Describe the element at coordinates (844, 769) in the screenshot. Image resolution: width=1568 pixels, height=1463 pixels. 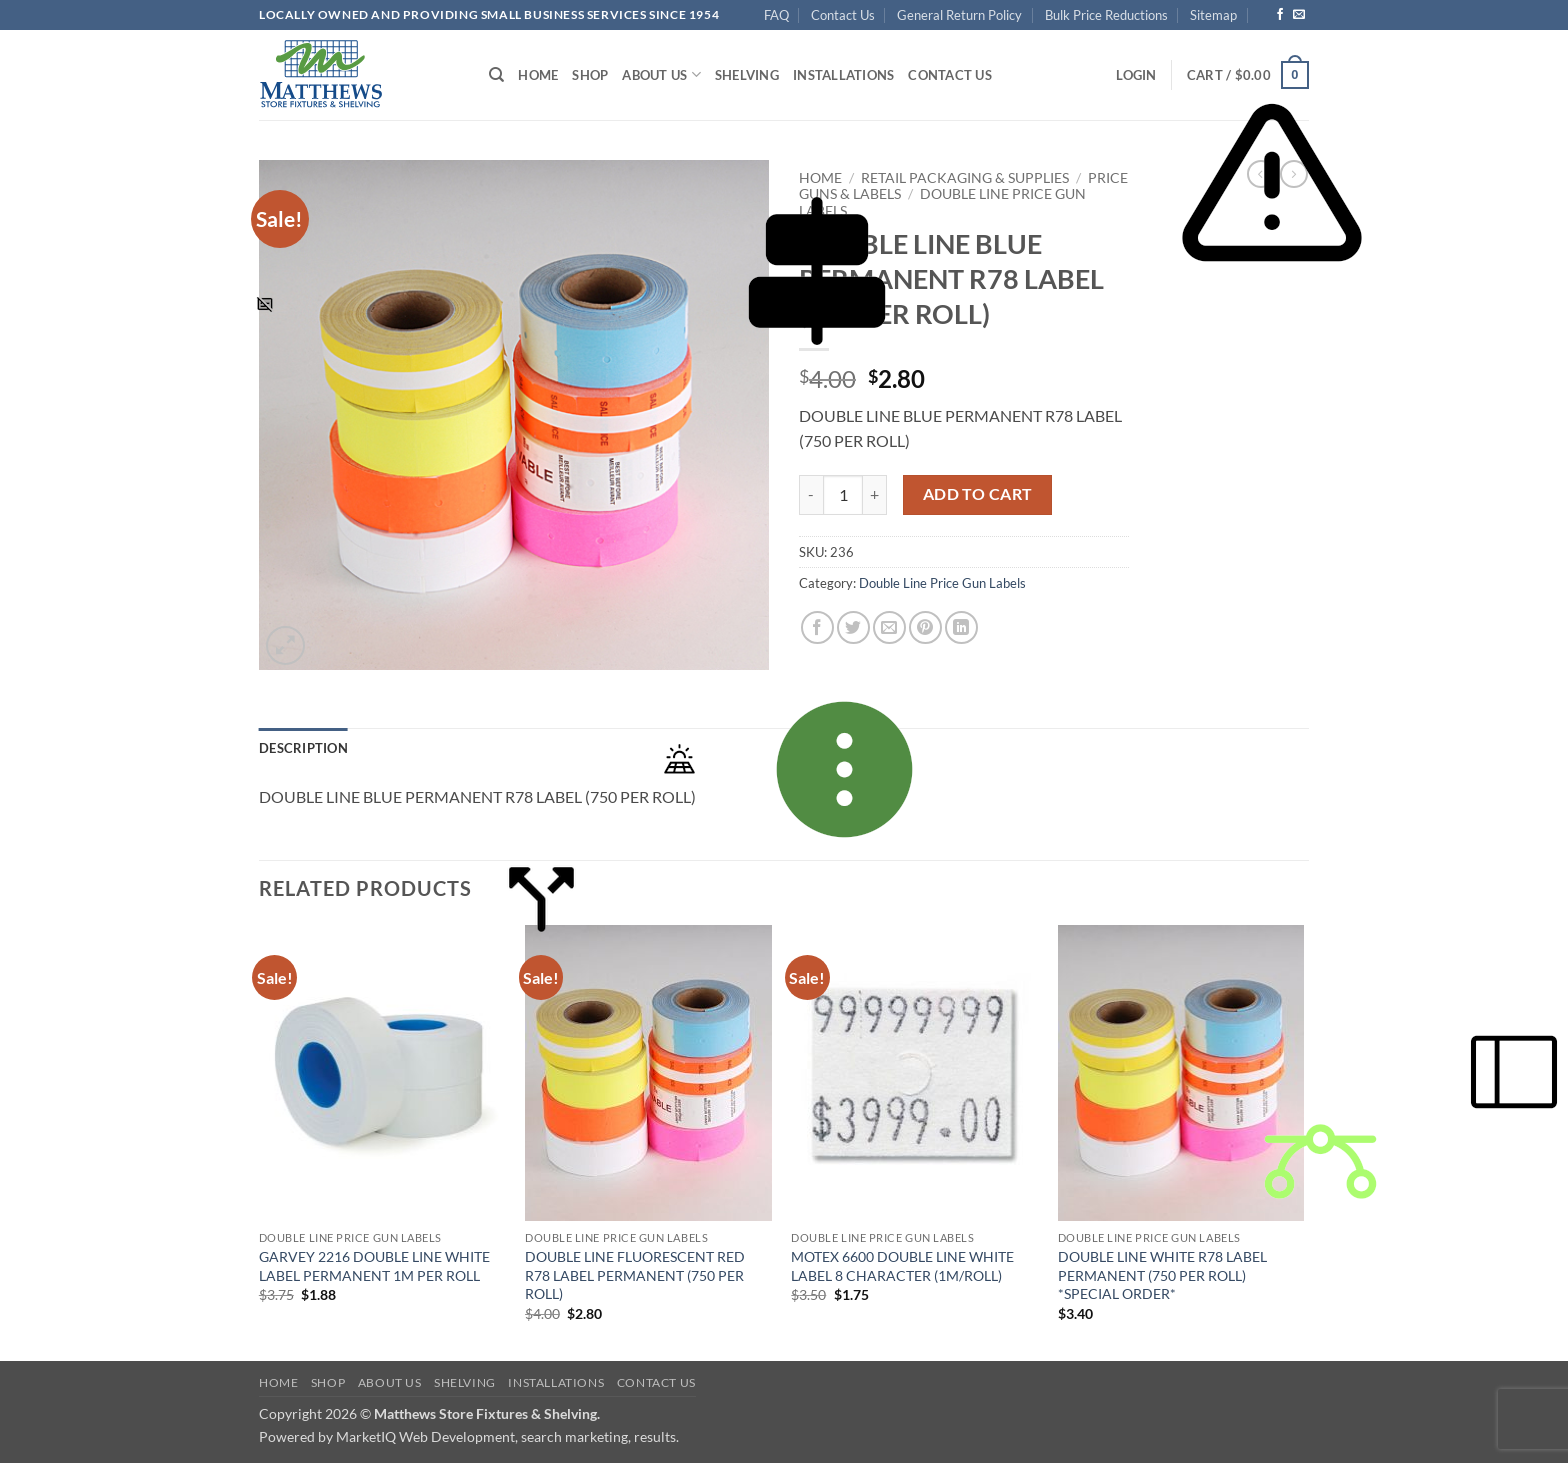
I see `open more options menu` at that location.